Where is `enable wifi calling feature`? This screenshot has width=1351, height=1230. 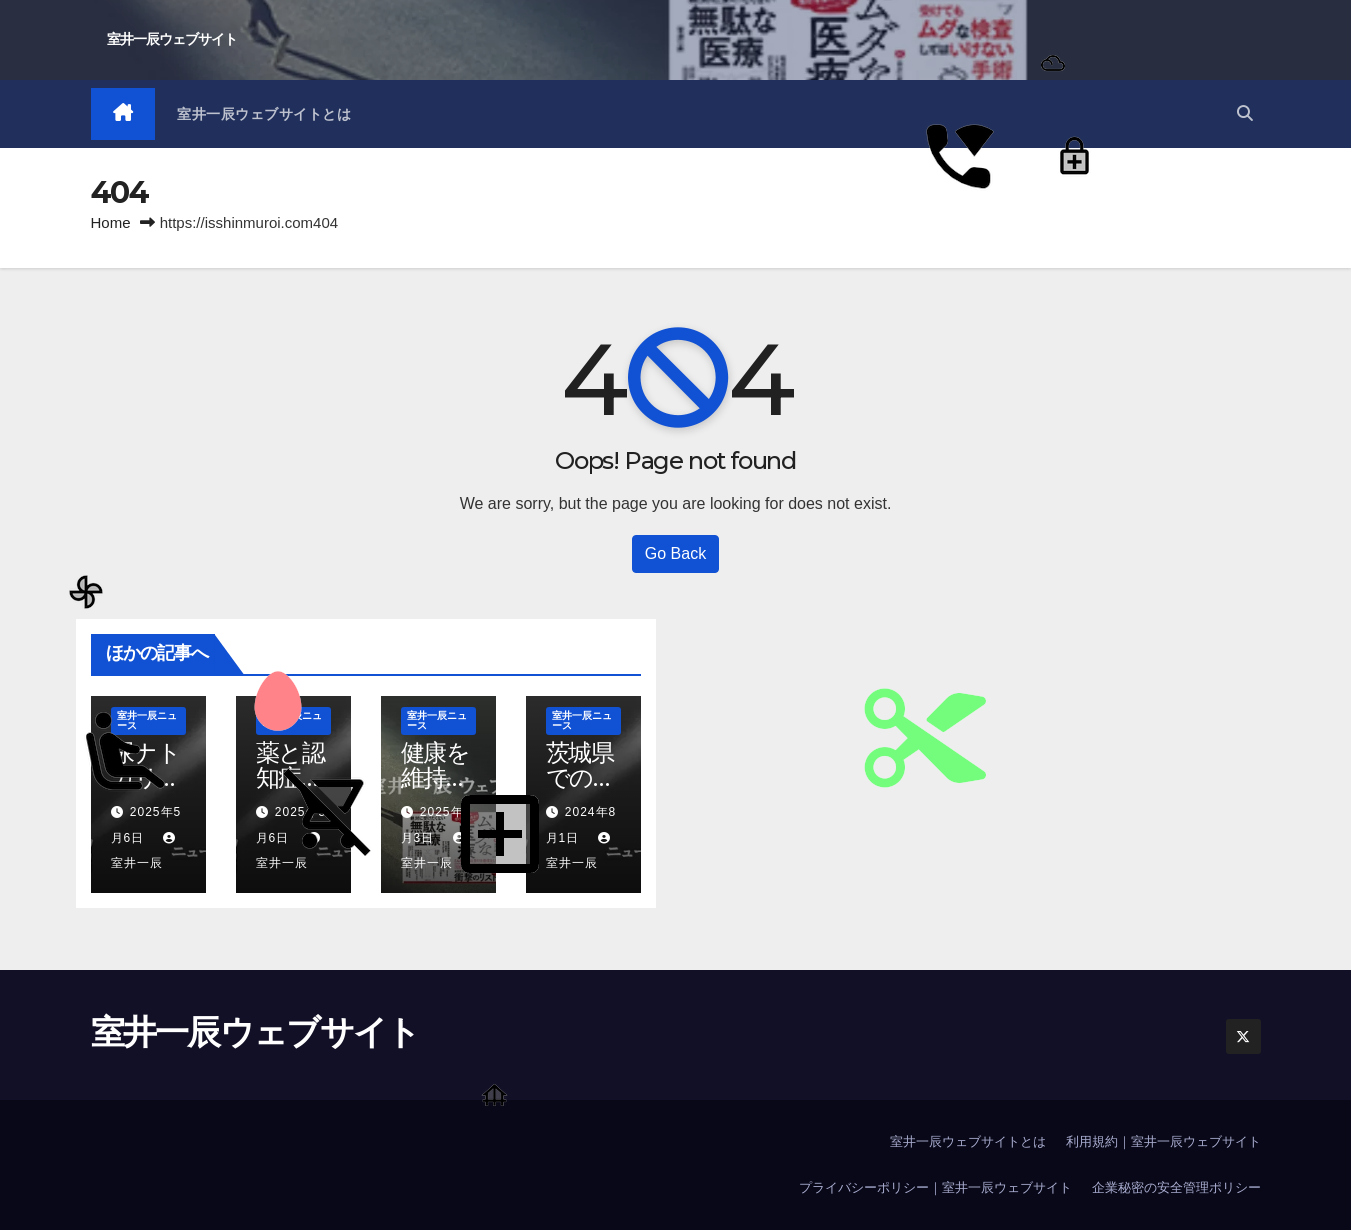 enable wifi calling feature is located at coordinates (958, 156).